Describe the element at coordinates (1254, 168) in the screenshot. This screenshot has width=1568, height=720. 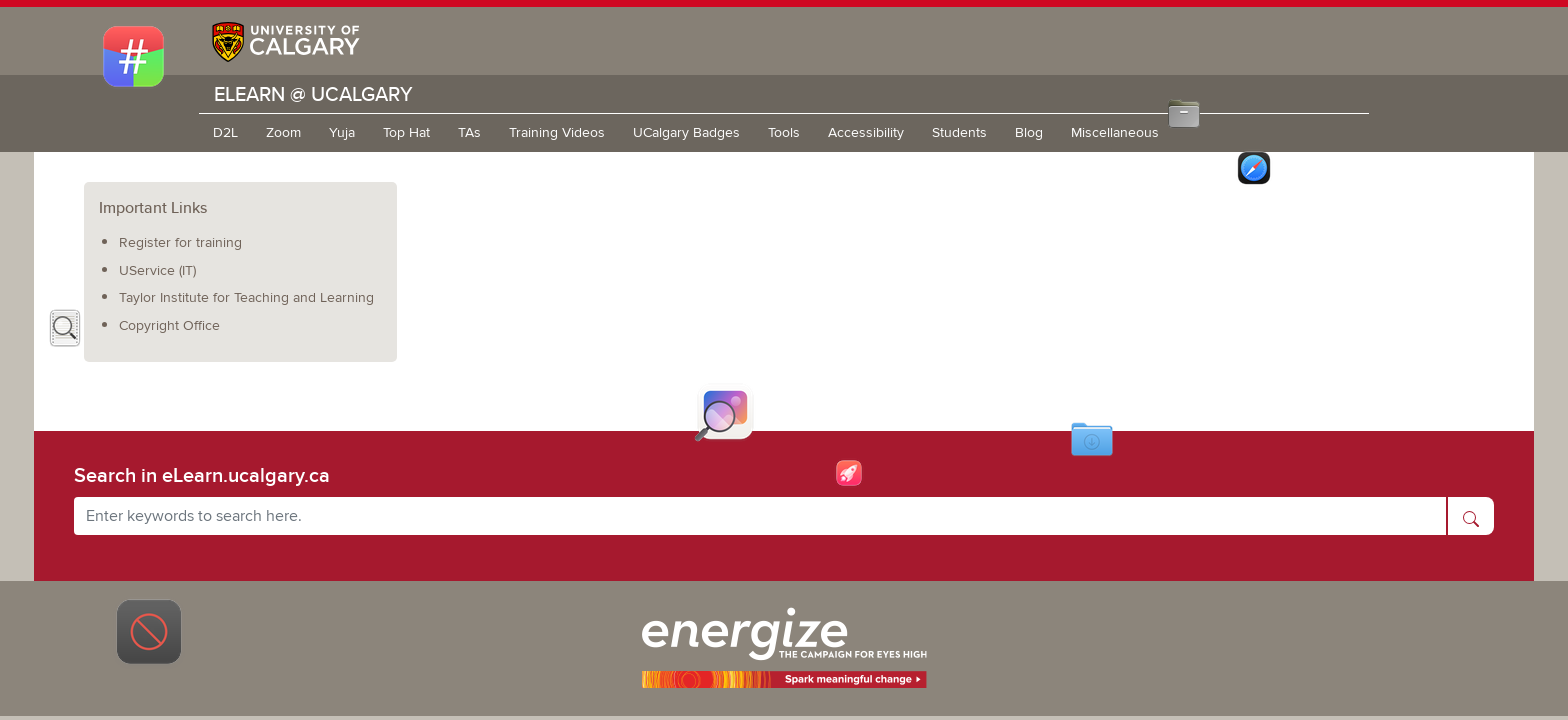
I see `open Safari web browser` at that location.